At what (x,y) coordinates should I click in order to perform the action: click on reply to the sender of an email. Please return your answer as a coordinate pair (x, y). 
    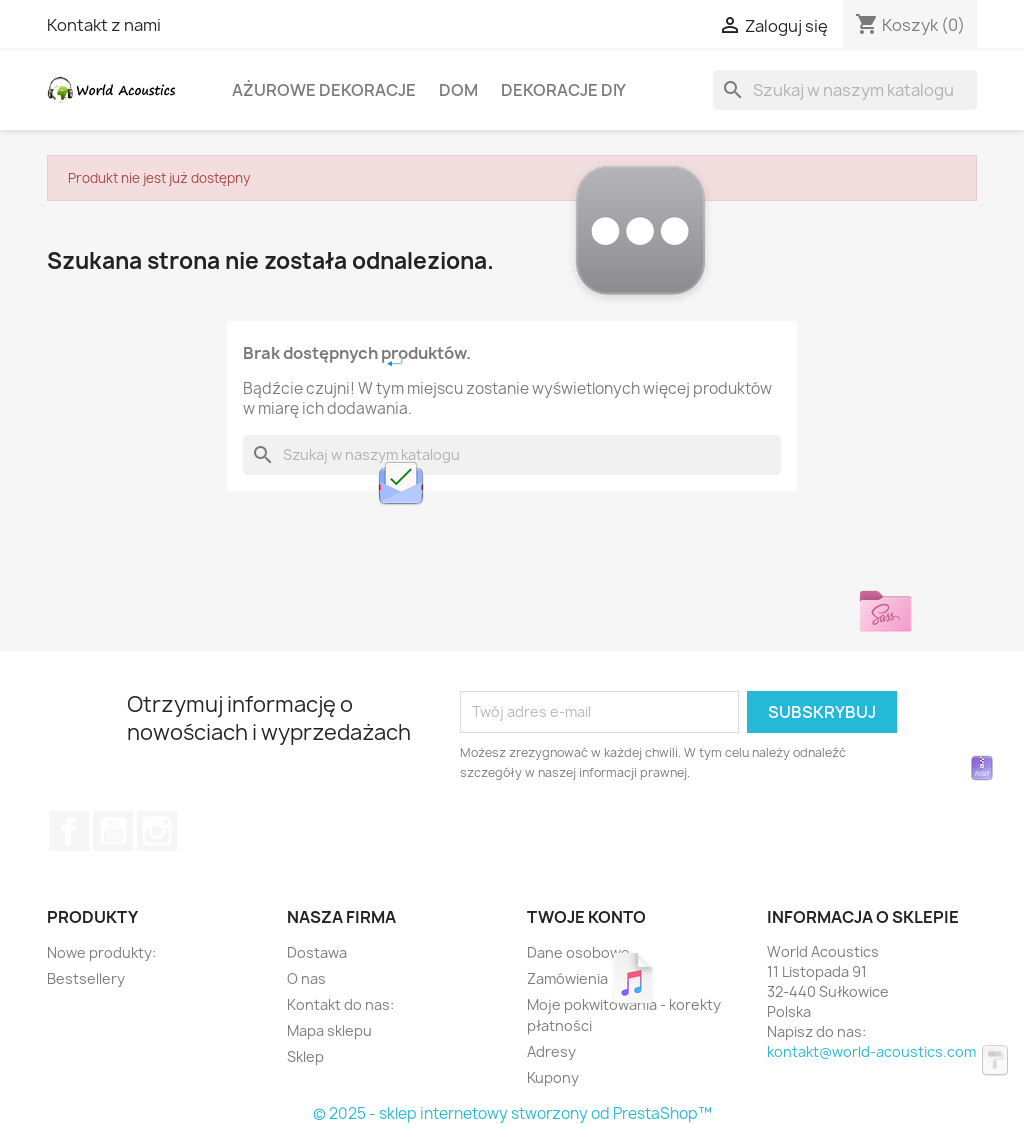
    Looking at the image, I should click on (394, 360).